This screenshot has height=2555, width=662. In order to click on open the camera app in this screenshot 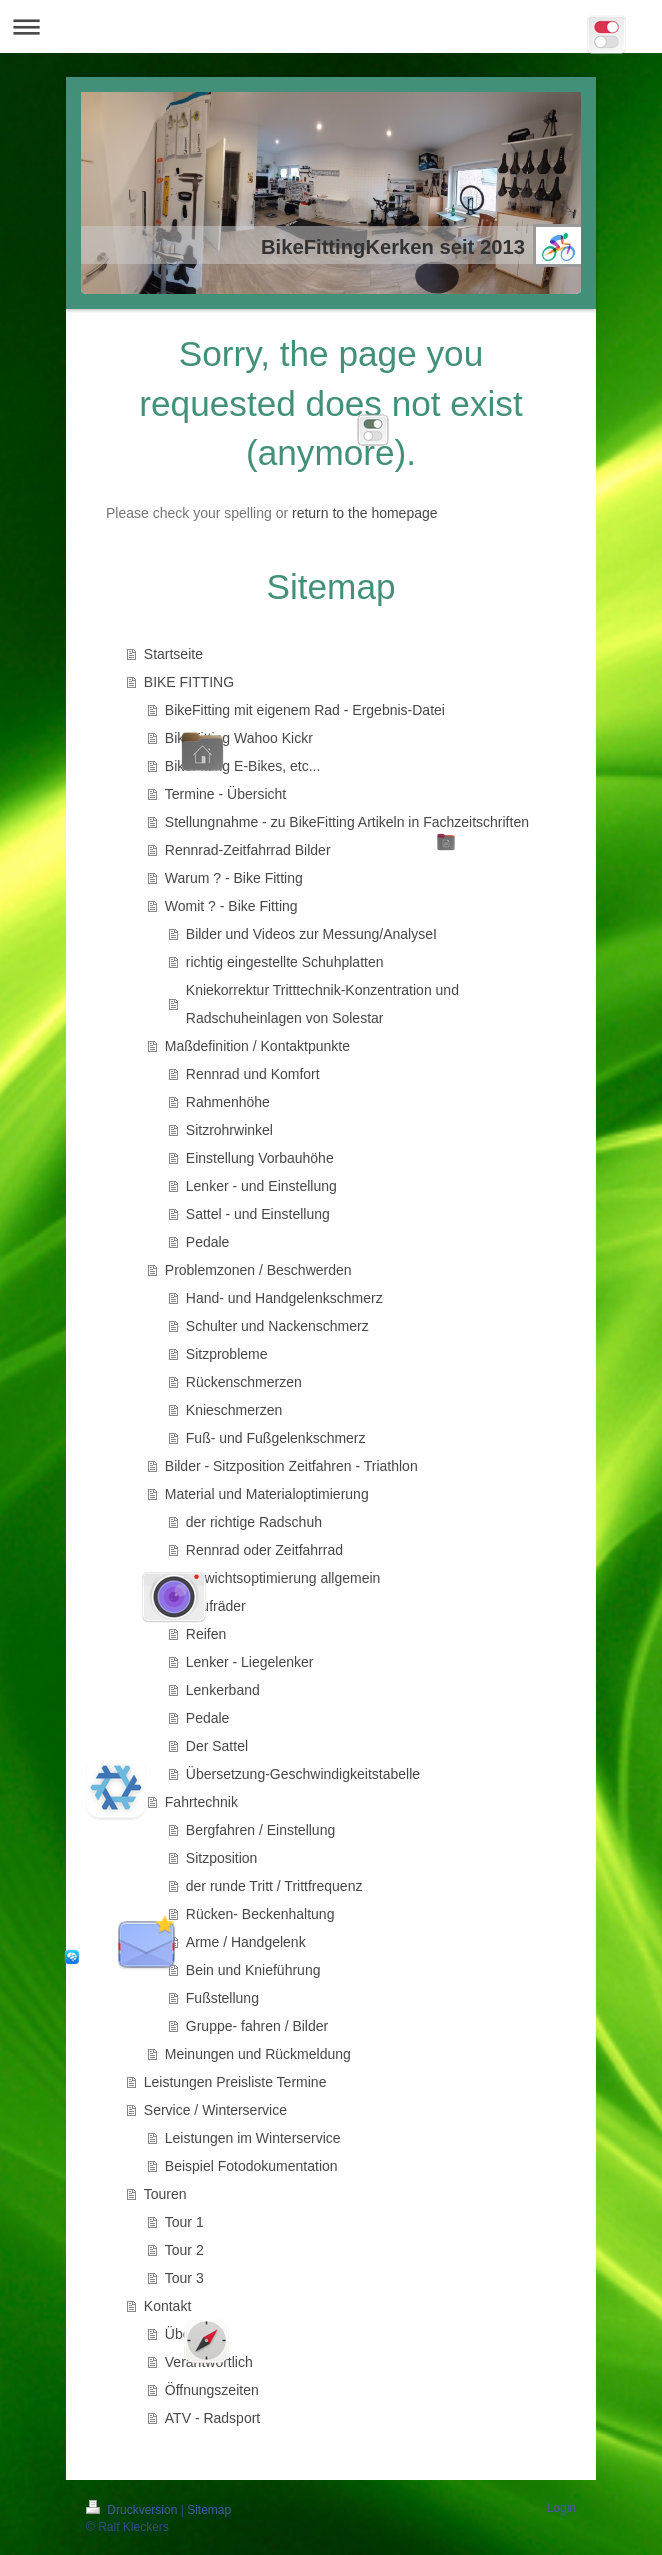, I will do `click(174, 1597)`.